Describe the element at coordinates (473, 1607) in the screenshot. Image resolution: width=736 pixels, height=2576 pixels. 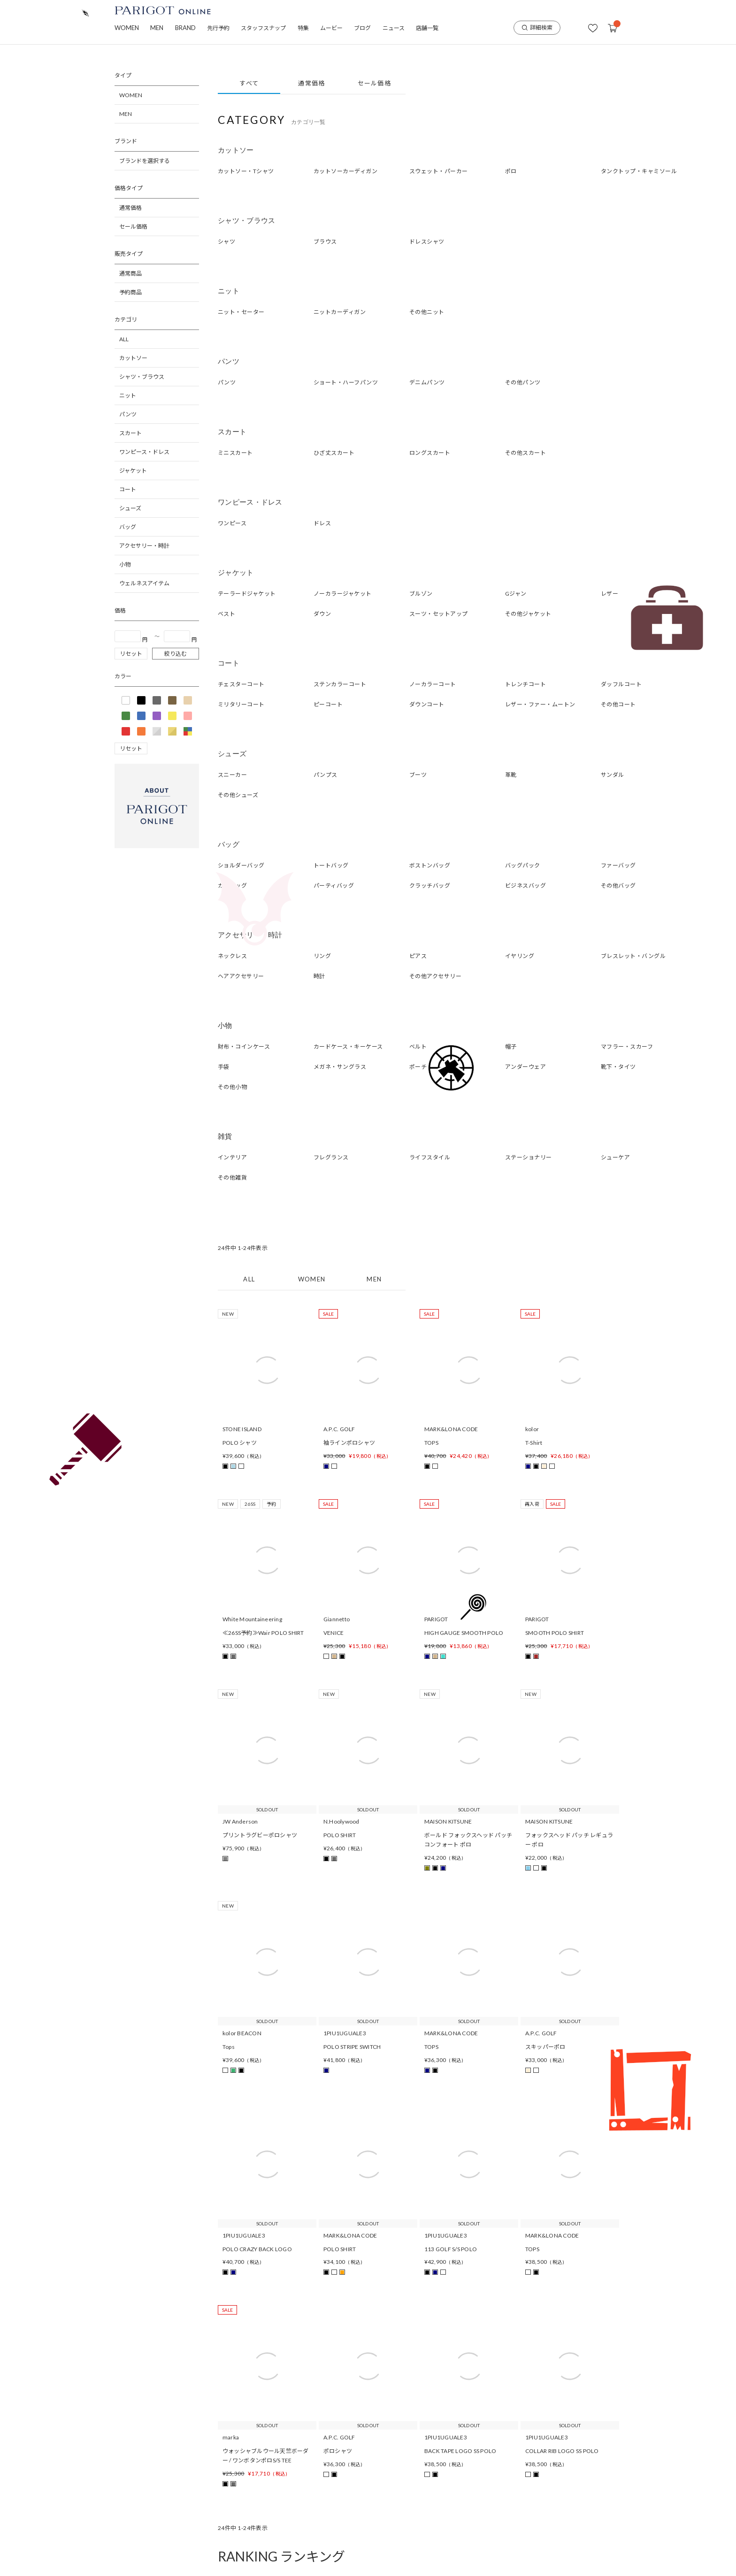
I see `sweet treat or candy shop category` at that location.